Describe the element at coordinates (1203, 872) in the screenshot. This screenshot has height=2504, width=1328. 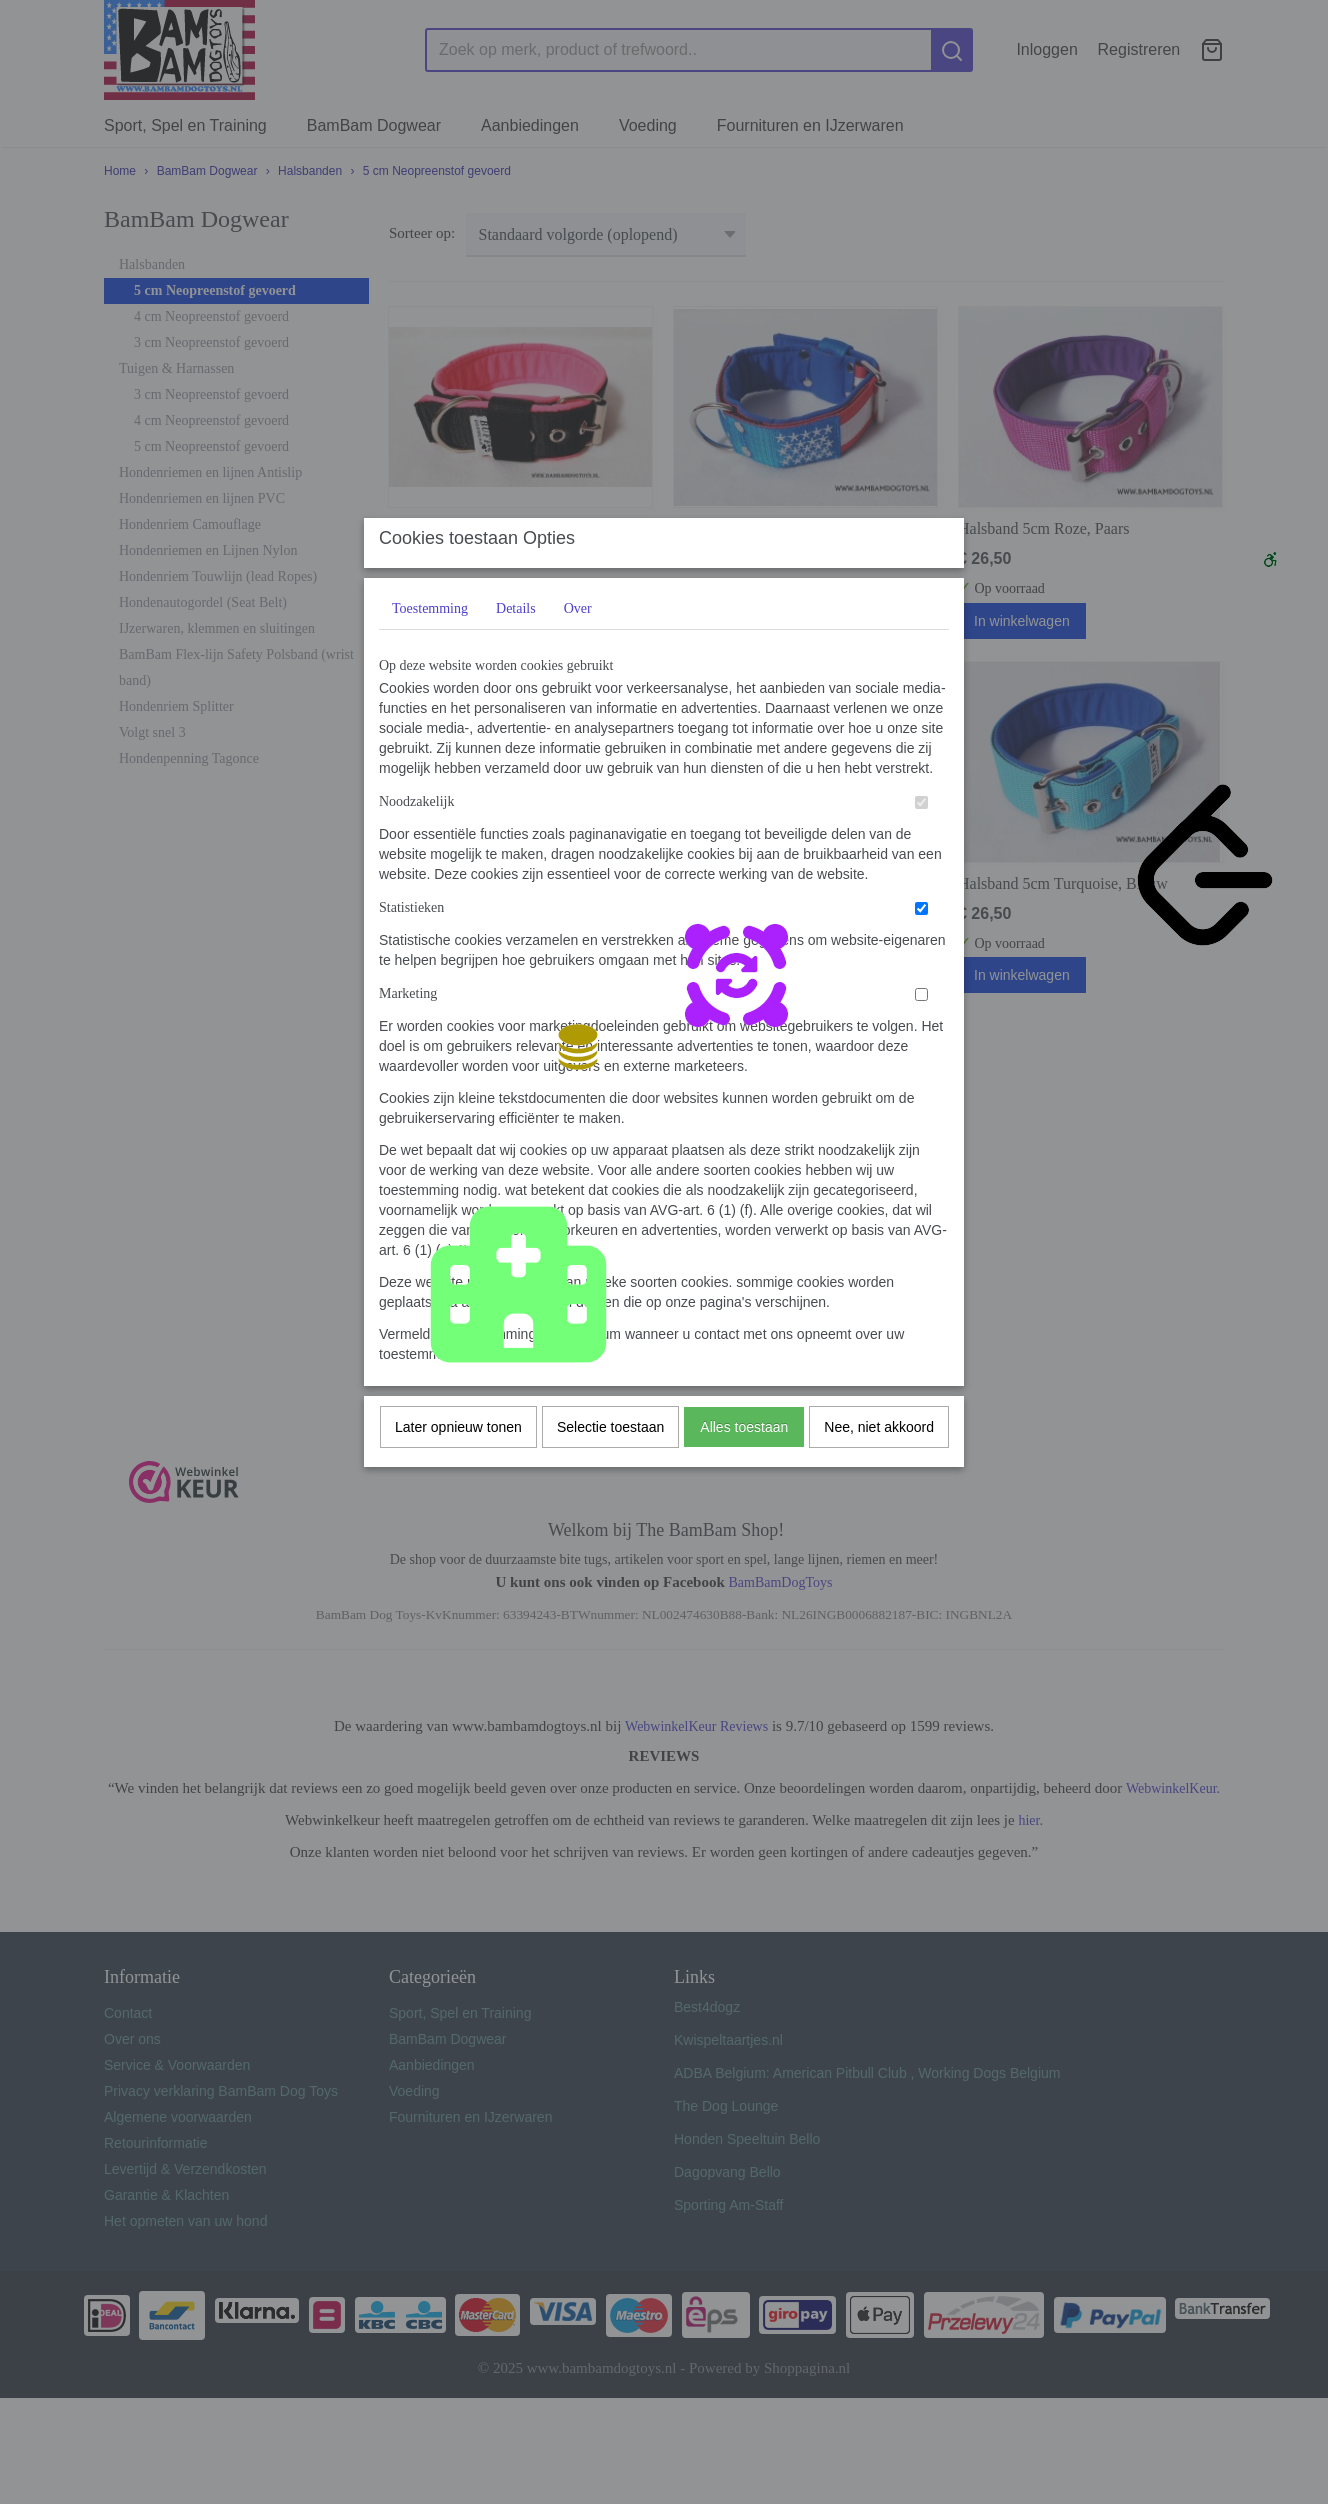
I see `visit leetcode coding practice platform` at that location.